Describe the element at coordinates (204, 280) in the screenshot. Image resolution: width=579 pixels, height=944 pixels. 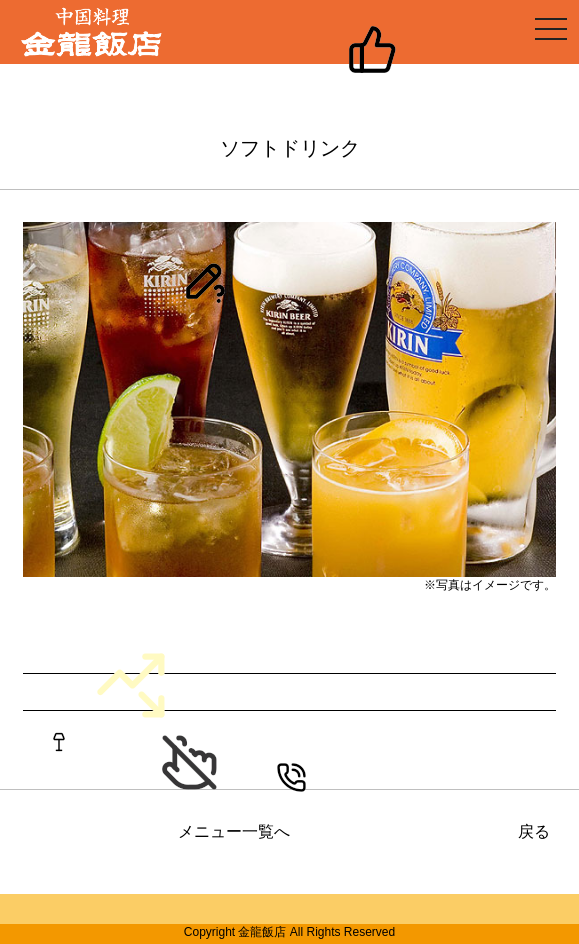
I see `edit help or writing assistance` at that location.